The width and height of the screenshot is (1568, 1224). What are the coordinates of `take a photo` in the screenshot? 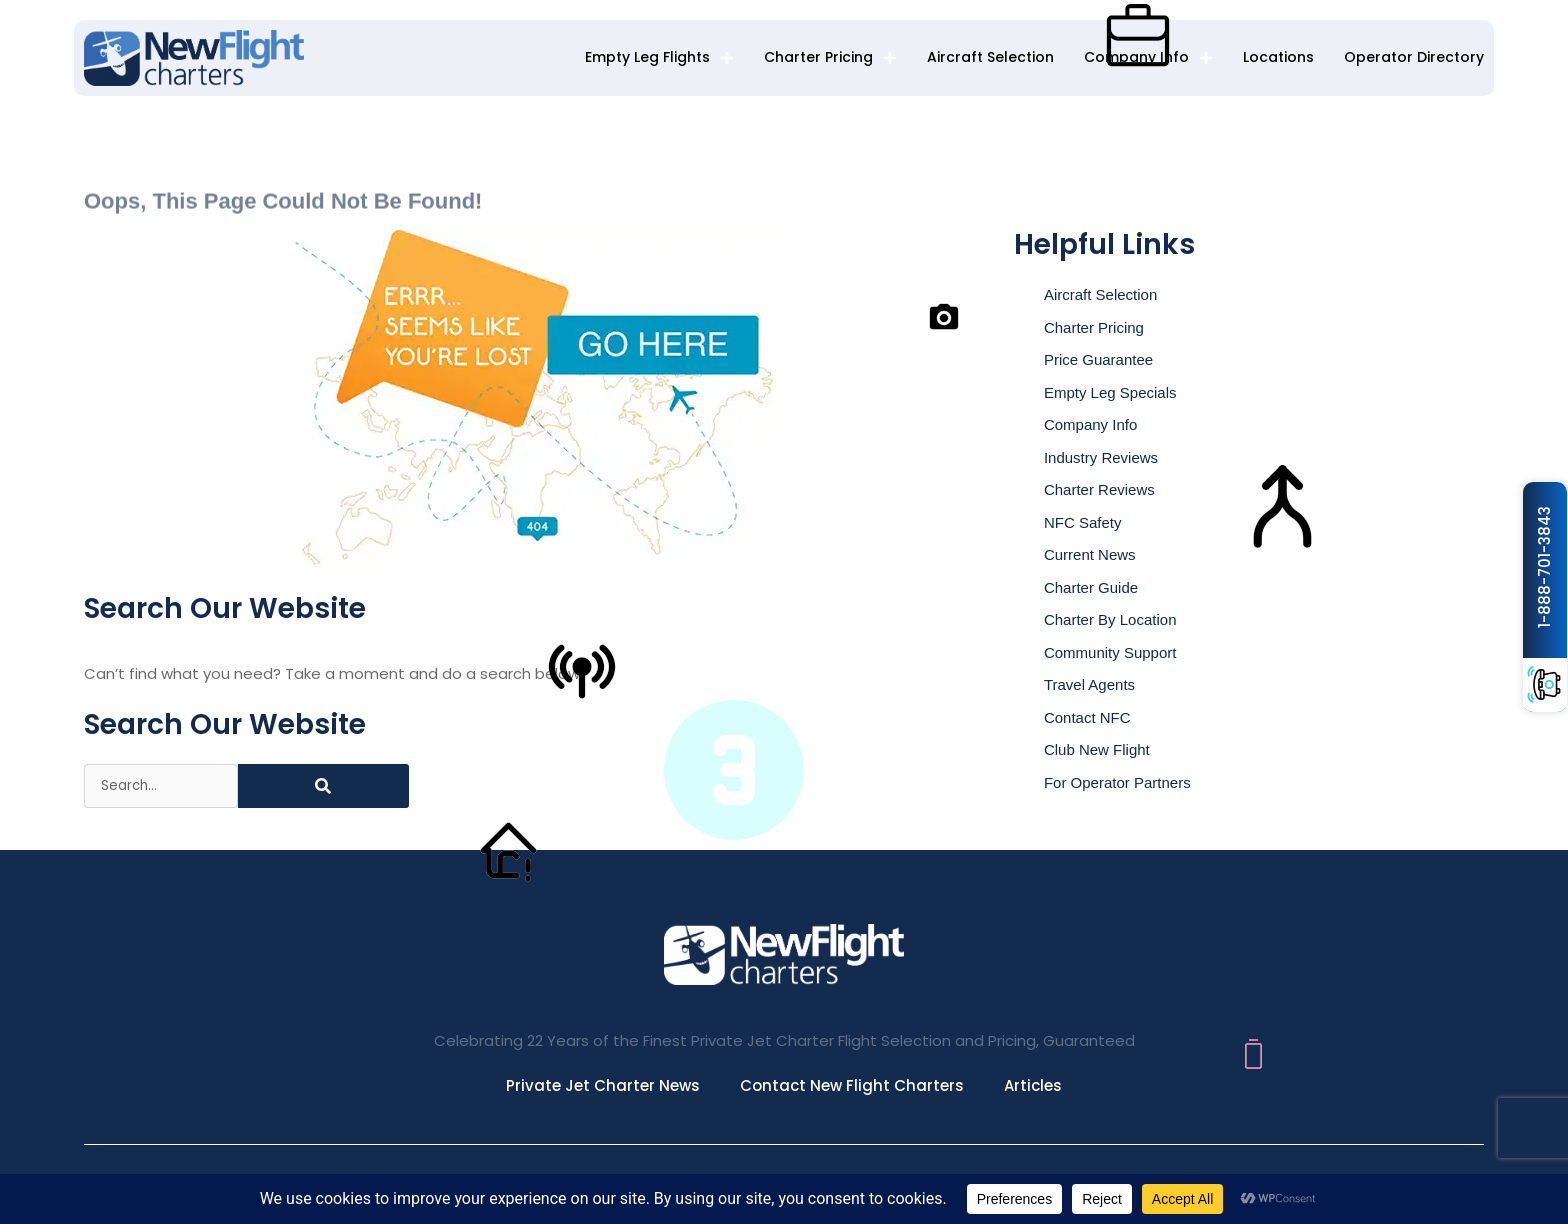 It's located at (944, 318).